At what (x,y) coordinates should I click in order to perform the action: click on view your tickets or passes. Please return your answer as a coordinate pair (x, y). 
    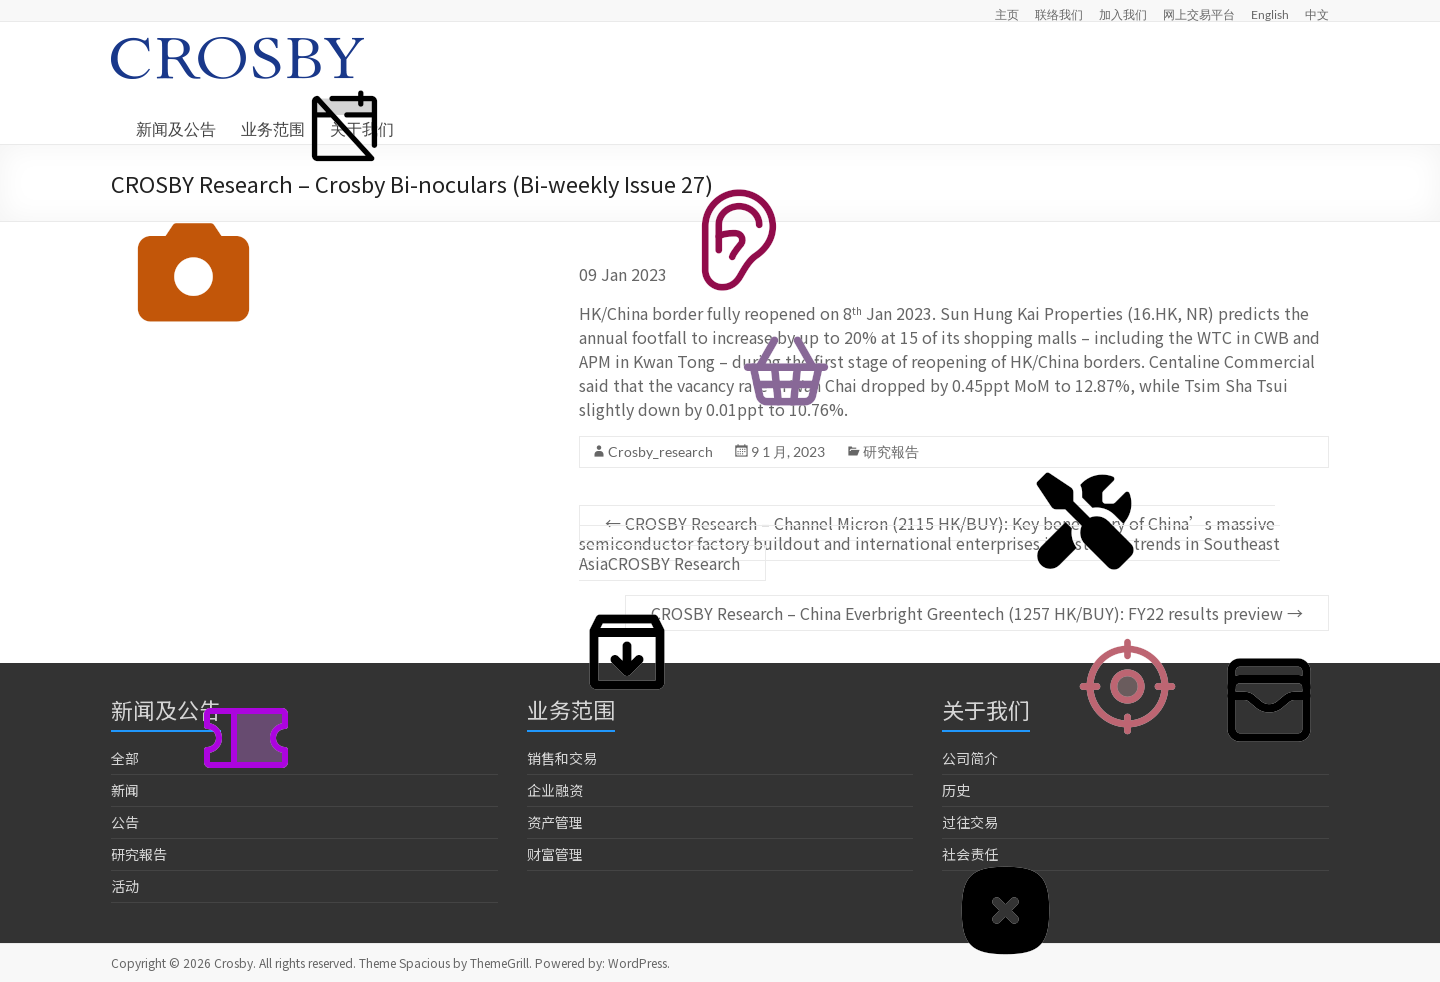
    Looking at the image, I should click on (246, 738).